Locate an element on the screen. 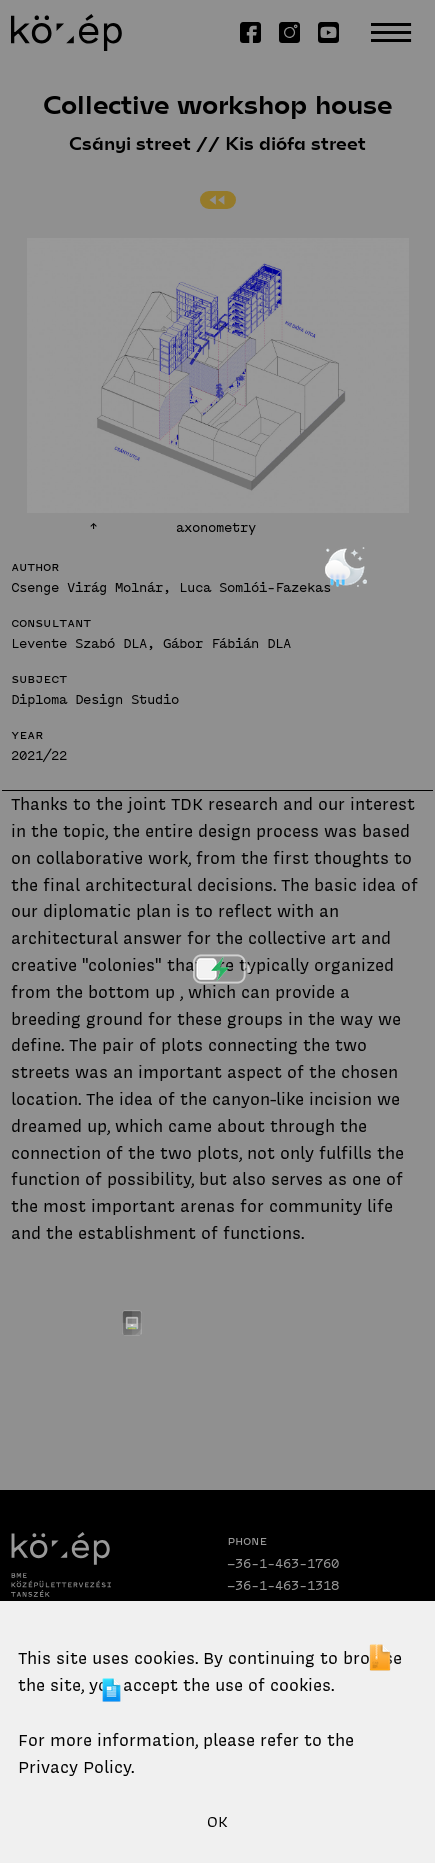 This screenshot has width=435, height=1863. battery at 40% and currently charging is located at coordinates (222, 969).